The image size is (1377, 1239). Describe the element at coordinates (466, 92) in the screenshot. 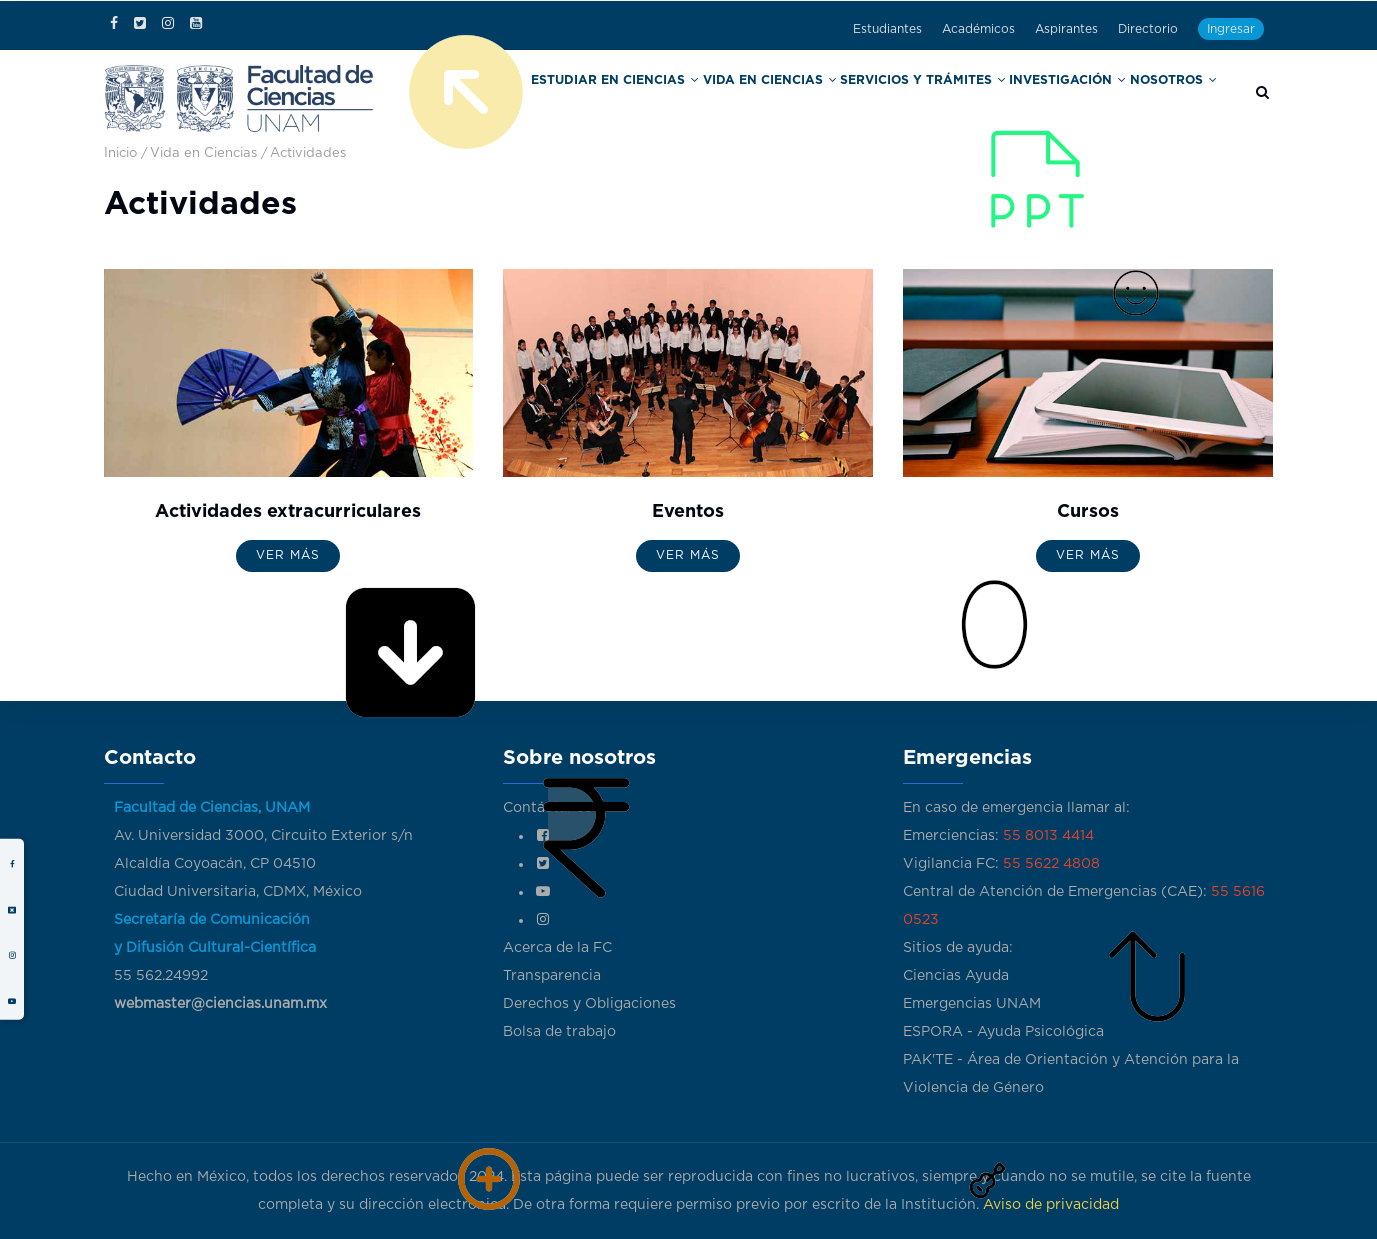

I see `navigate back to the previous screen` at that location.